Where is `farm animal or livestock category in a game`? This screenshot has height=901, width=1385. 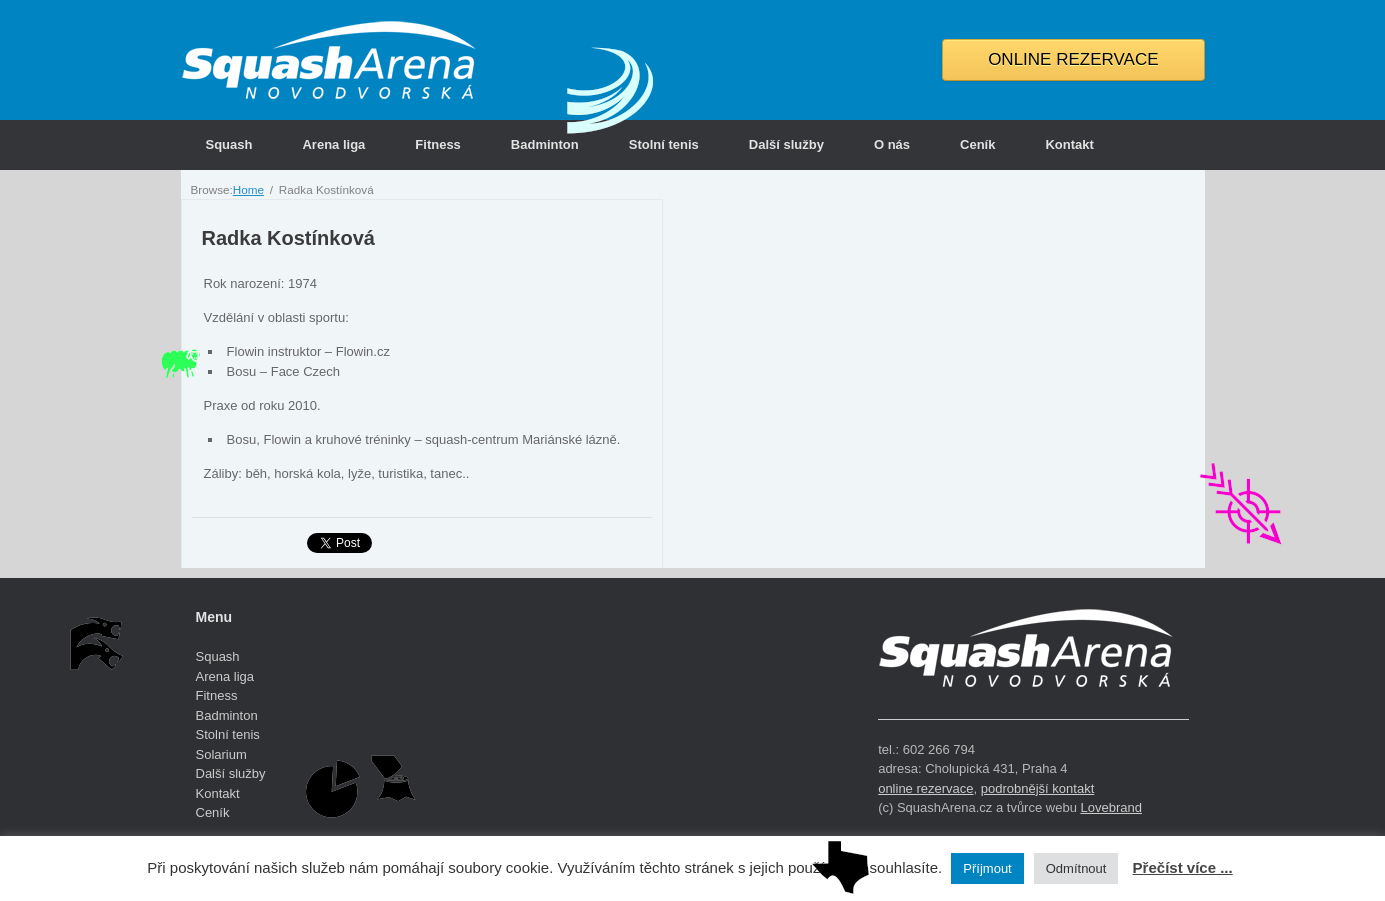 farm animal or livestock category in a game is located at coordinates (180, 362).